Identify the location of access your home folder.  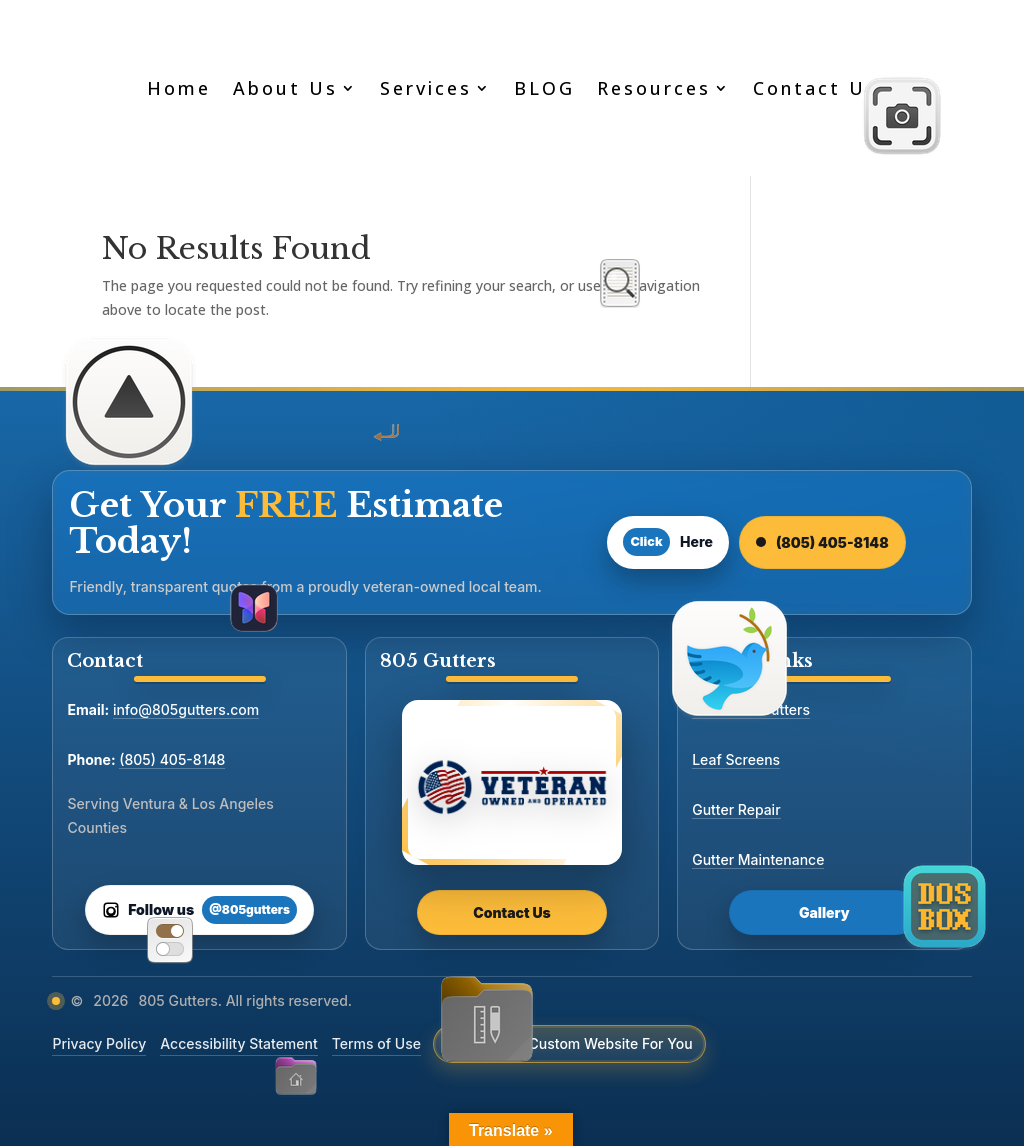
(296, 1076).